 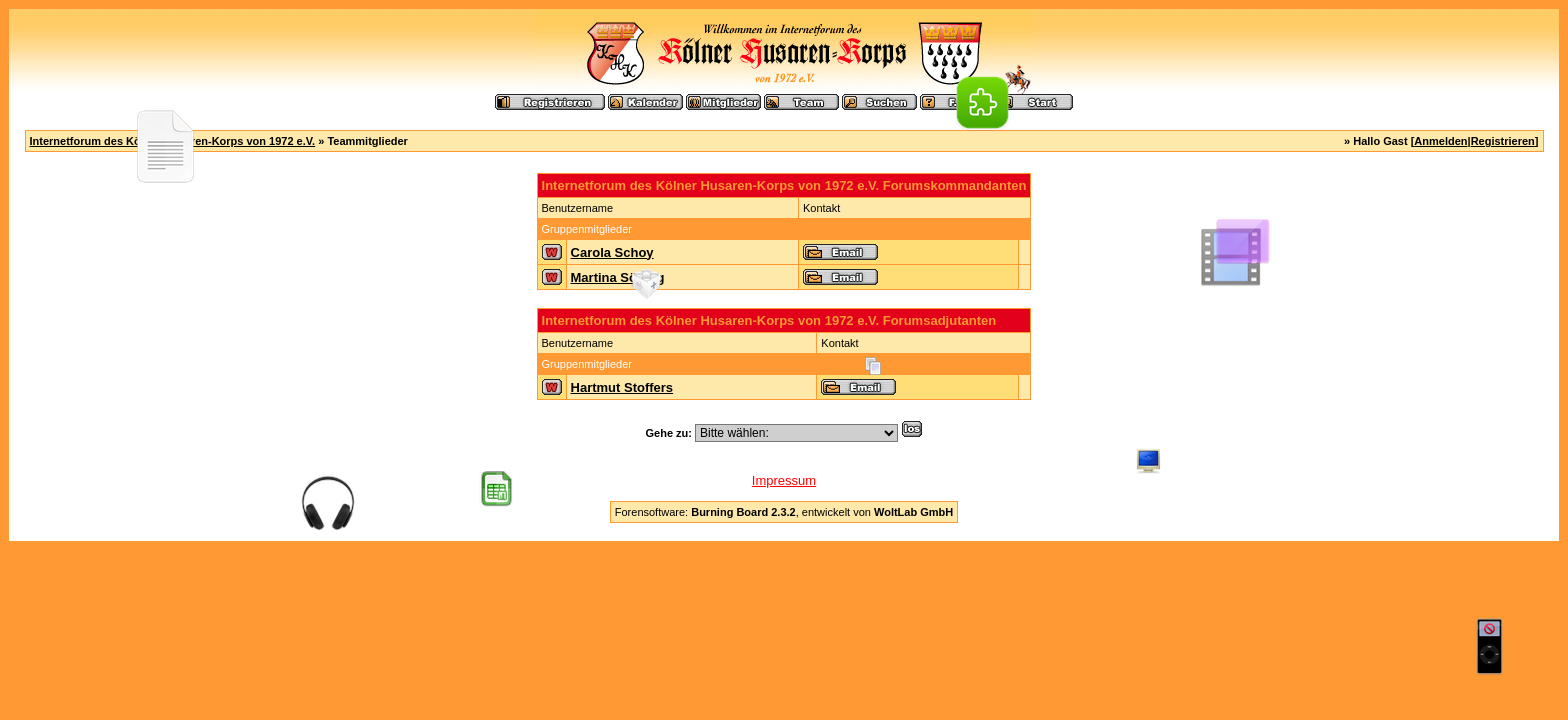 I want to click on apply filters to video clips in iMovie, so click(x=1235, y=253).